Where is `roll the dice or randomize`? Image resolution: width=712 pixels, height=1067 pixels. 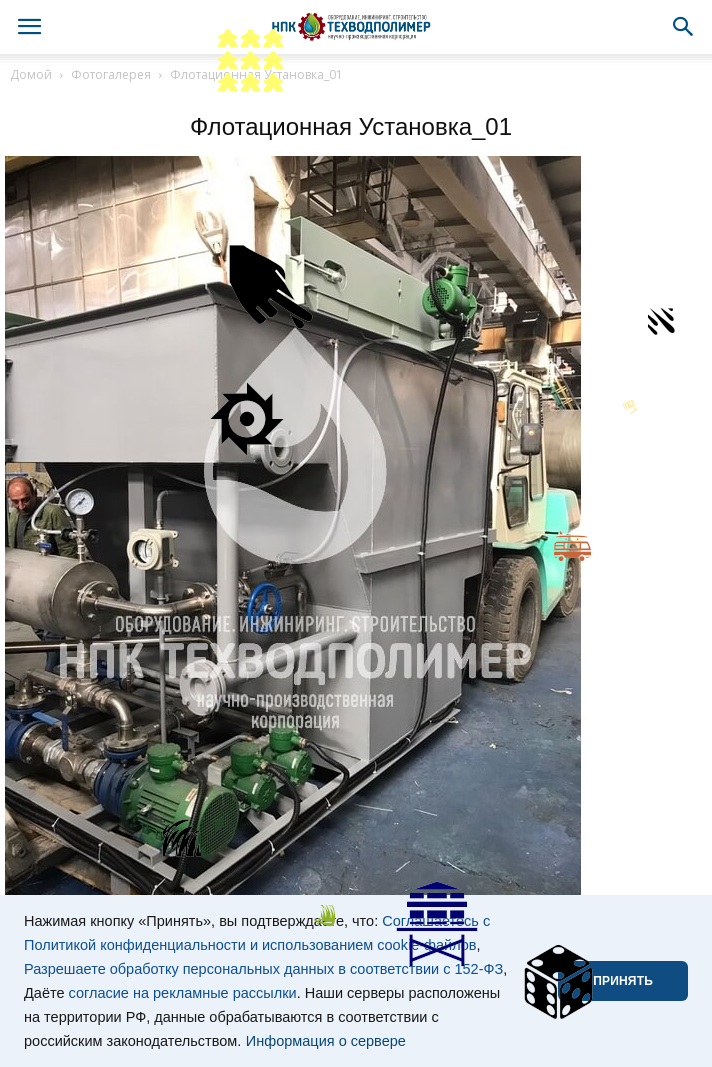 roll the dice or randomize is located at coordinates (558, 982).